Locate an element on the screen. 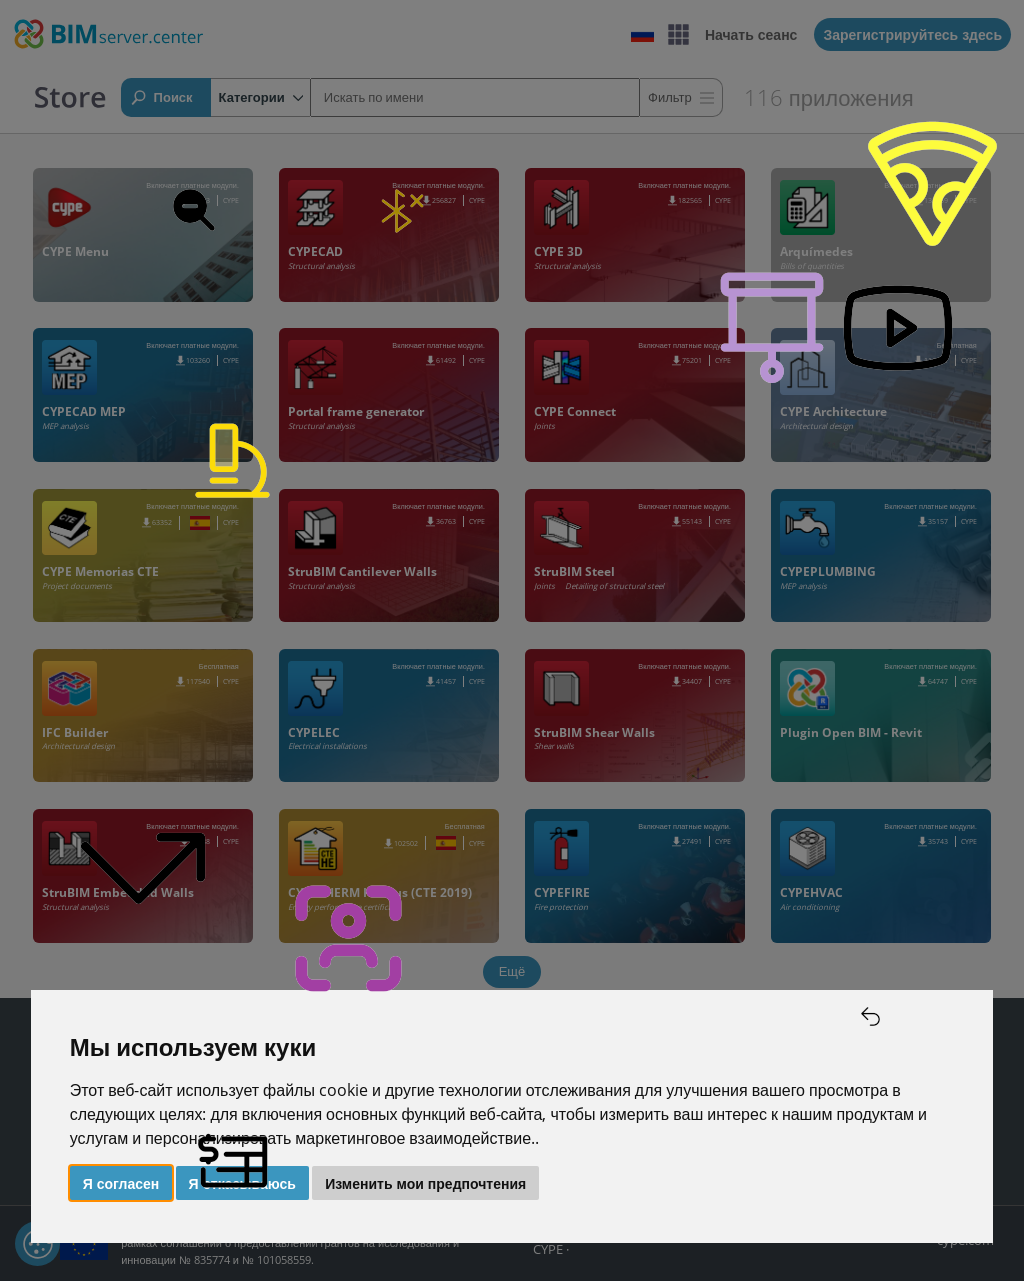 The height and width of the screenshot is (1281, 1024). undo the last action is located at coordinates (870, 1016).